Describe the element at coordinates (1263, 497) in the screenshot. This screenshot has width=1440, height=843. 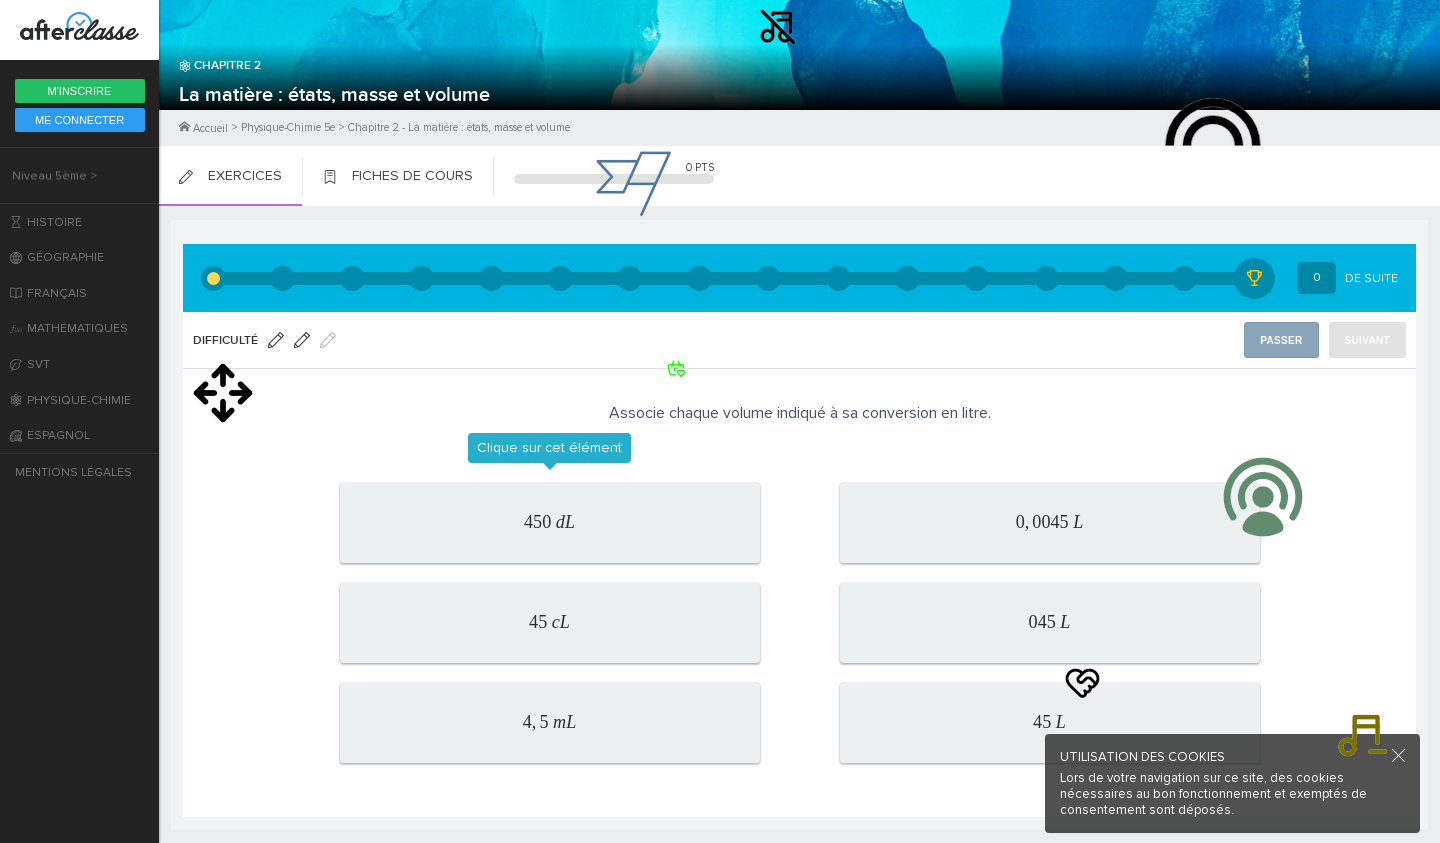
I see `join a stage channel for live audio broadcasts` at that location.